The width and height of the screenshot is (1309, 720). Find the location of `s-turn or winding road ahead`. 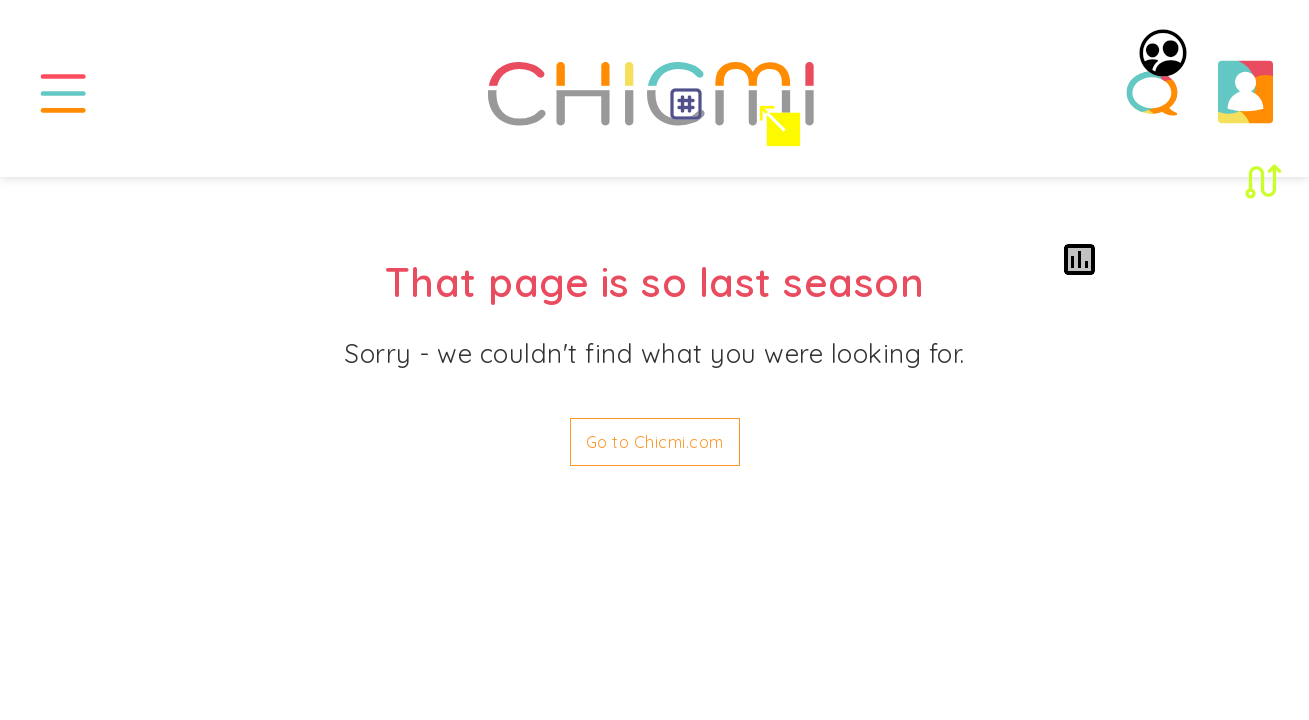

s-turn or winding road ahead is located at coordinates (1262, 181).